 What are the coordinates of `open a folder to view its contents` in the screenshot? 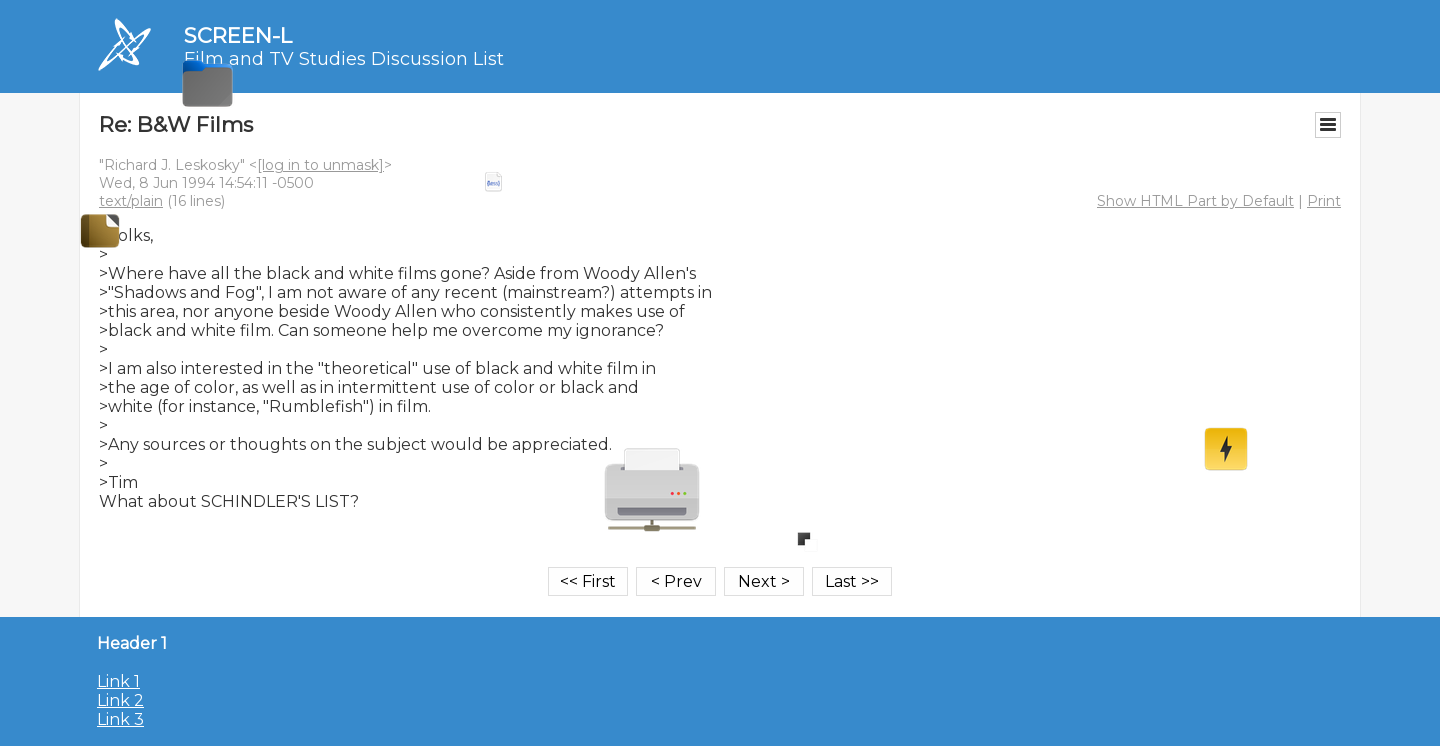 It's located at (207, 83).